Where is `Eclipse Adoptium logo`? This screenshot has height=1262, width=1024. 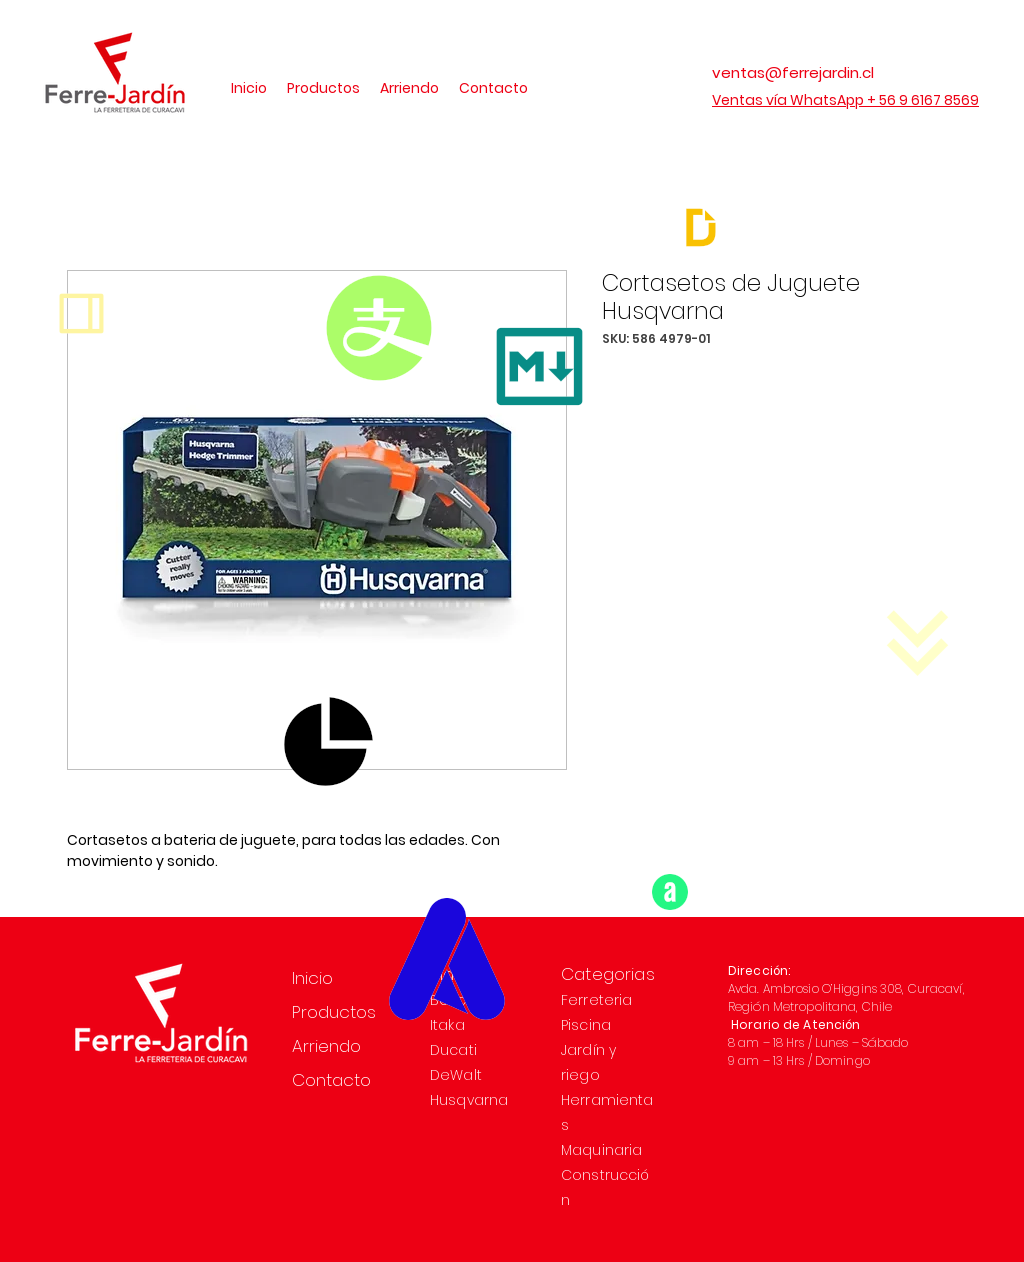 Eclipse Adoptium logo is located at coordinates (447, 959).